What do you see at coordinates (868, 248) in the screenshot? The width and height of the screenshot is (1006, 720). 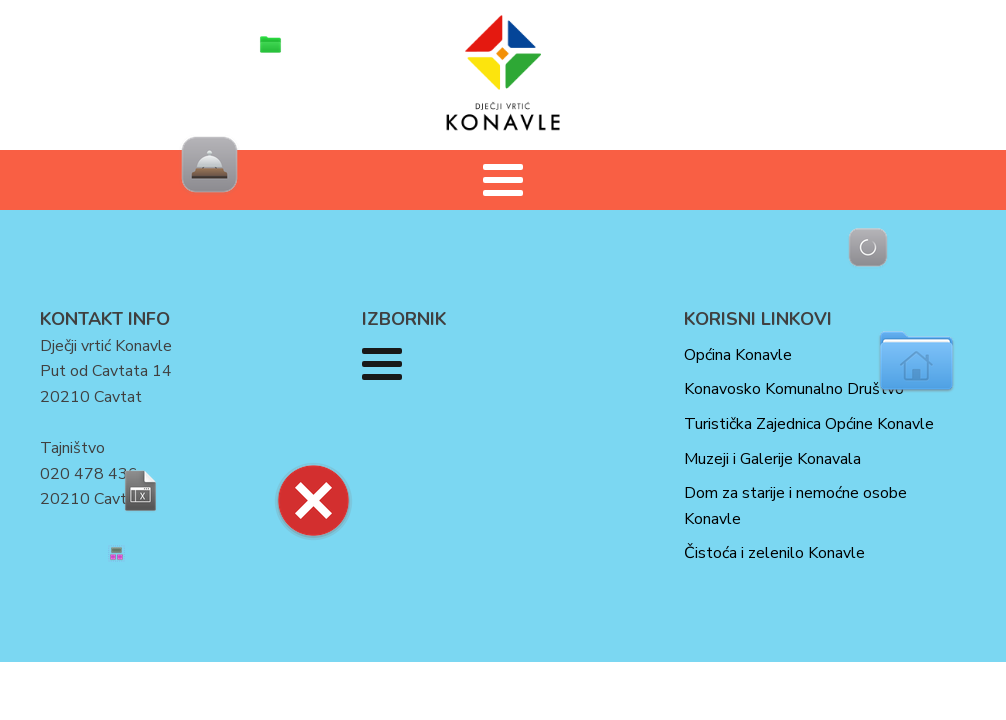 I see `access startup screen or boot settings` at bounding box center [868, 248].